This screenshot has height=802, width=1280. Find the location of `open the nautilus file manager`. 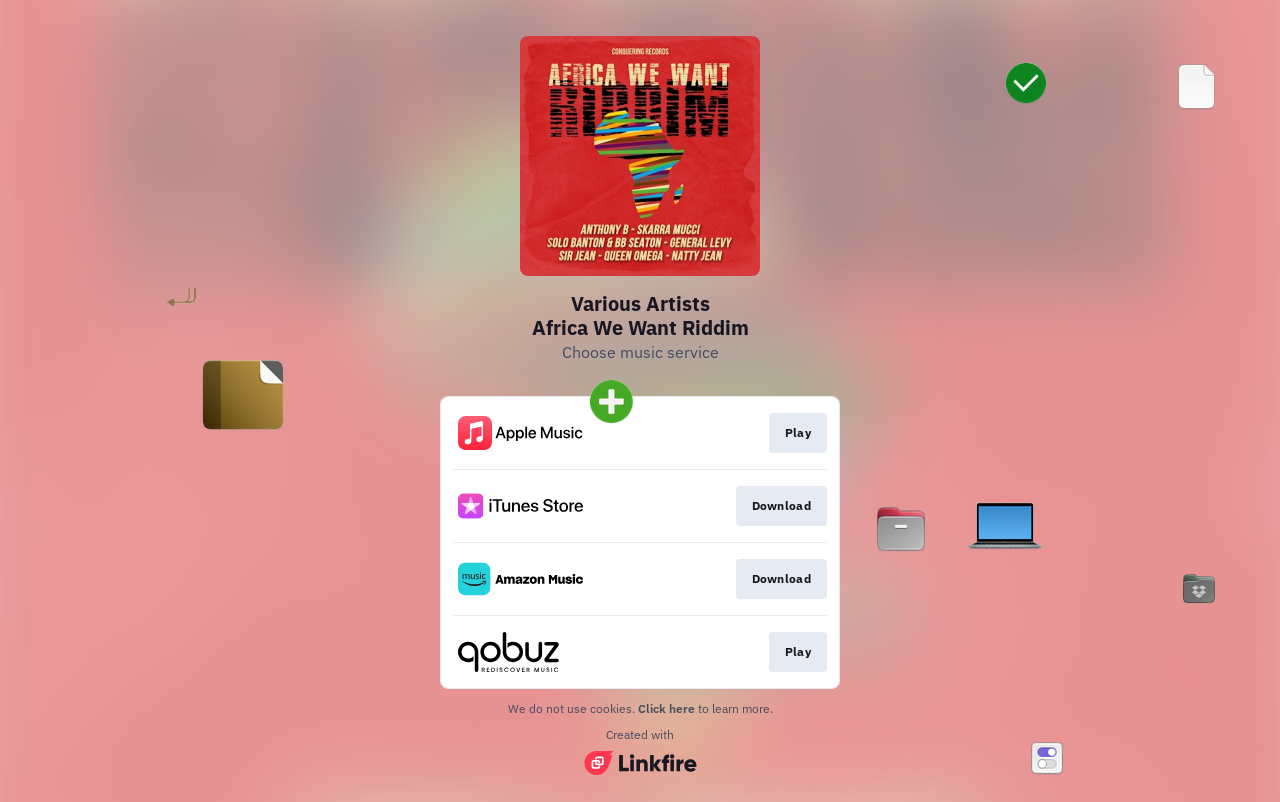

open the nautilus file manager is located at coordinates (901, 529).